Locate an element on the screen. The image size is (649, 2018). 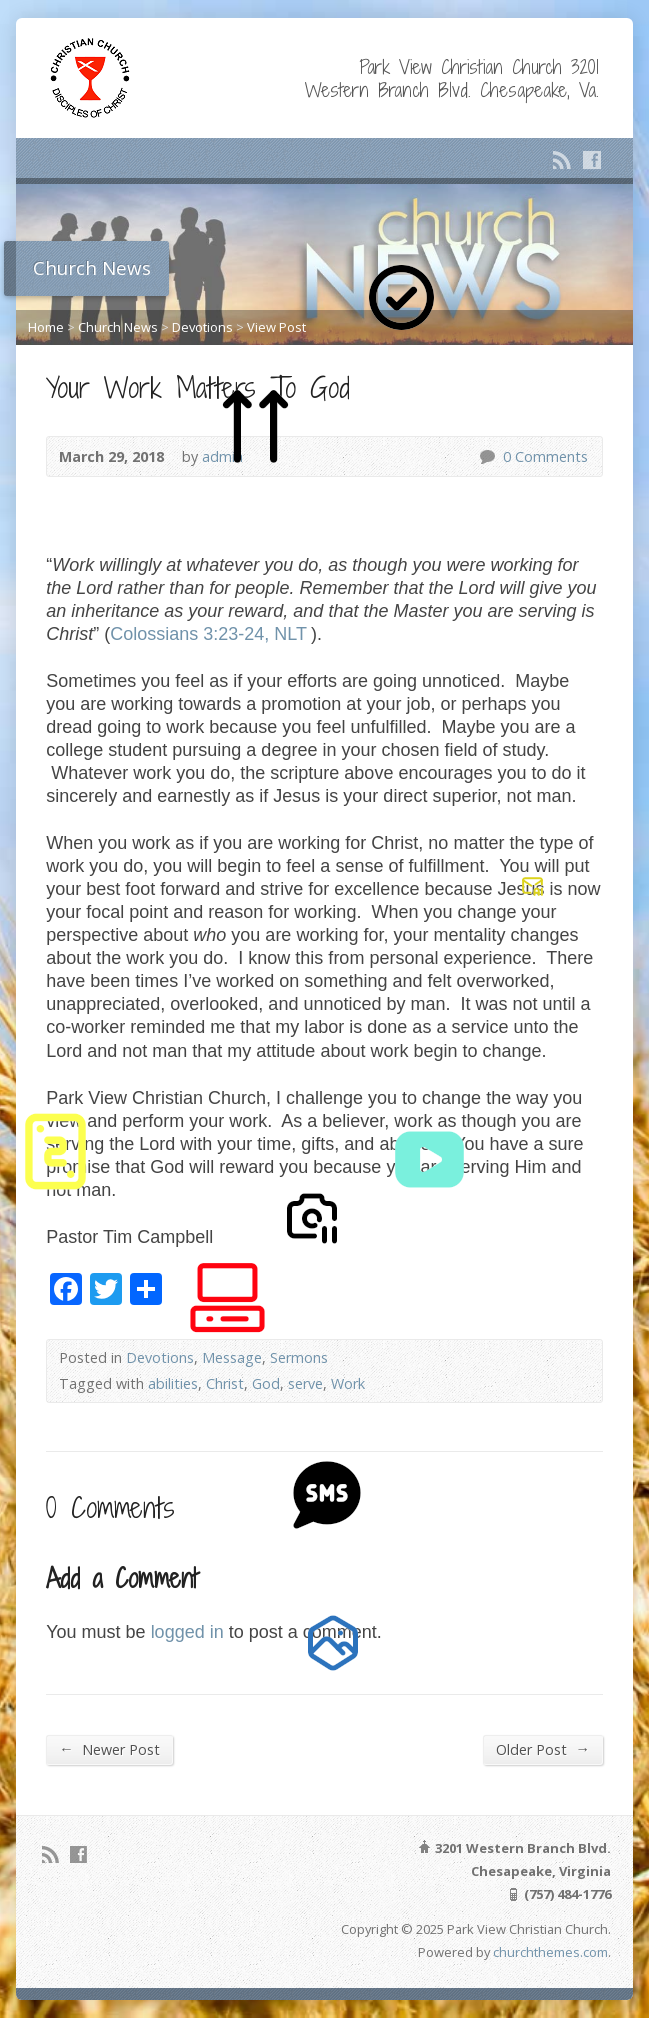
view the 2 of clubs playing card is located at coordinates (55, 1151).